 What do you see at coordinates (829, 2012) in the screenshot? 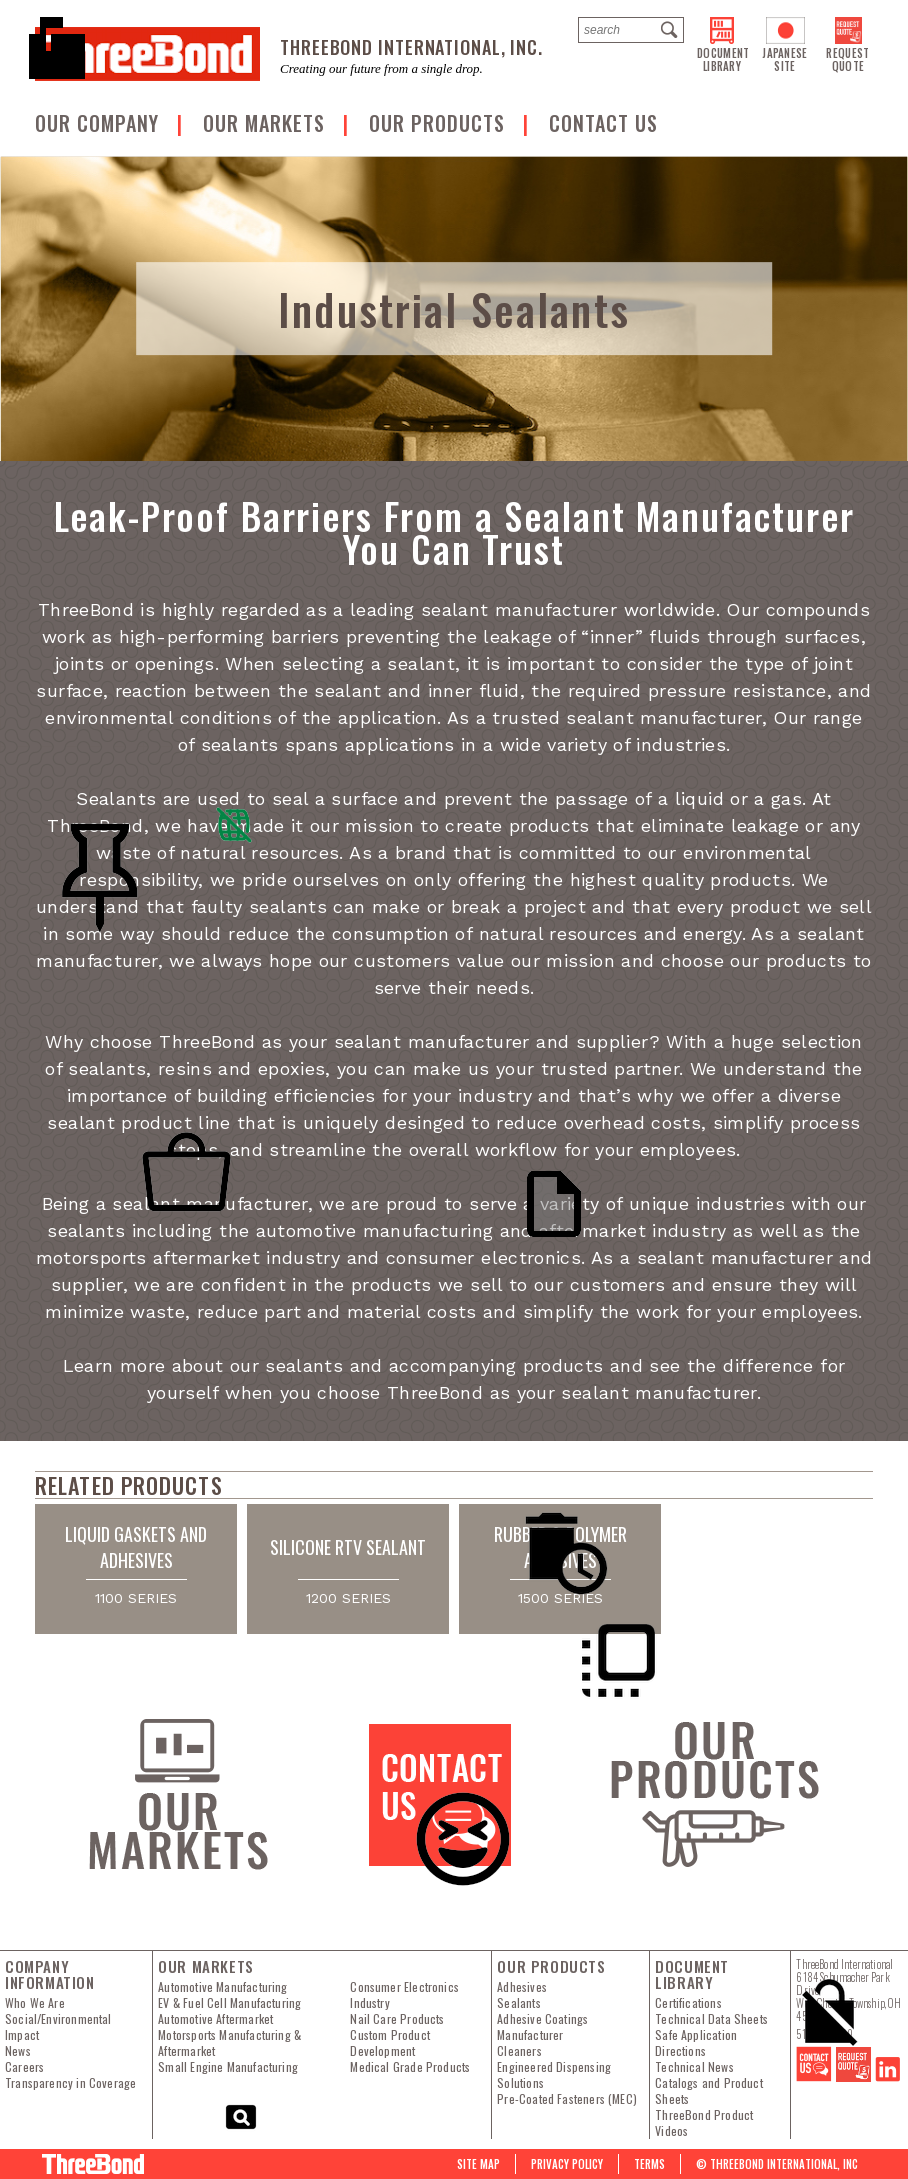
I see `indicates an unencrypted or insecure email connection` at bounding box center [829, 2012].